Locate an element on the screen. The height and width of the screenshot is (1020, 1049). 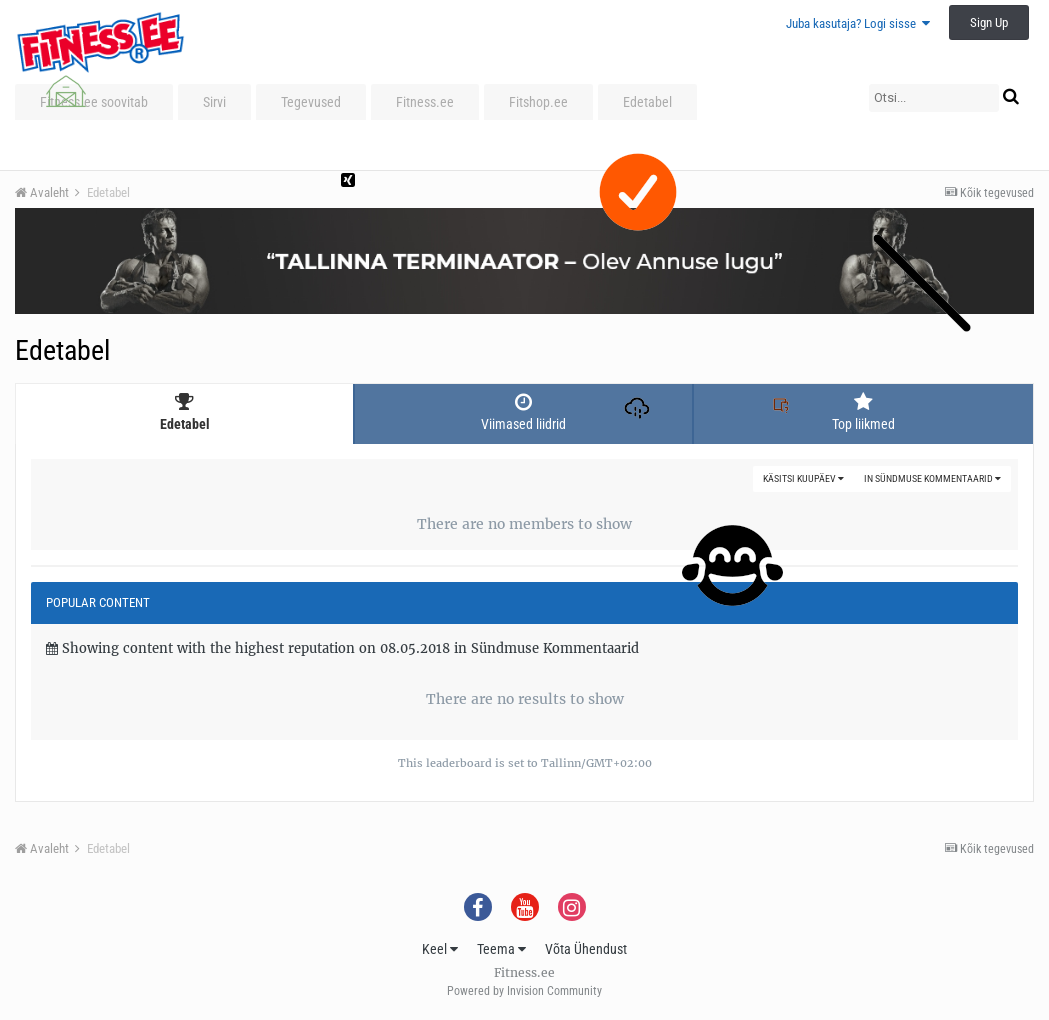
indicates a disabled or unavailable feature is located at coordinates (922, 283).